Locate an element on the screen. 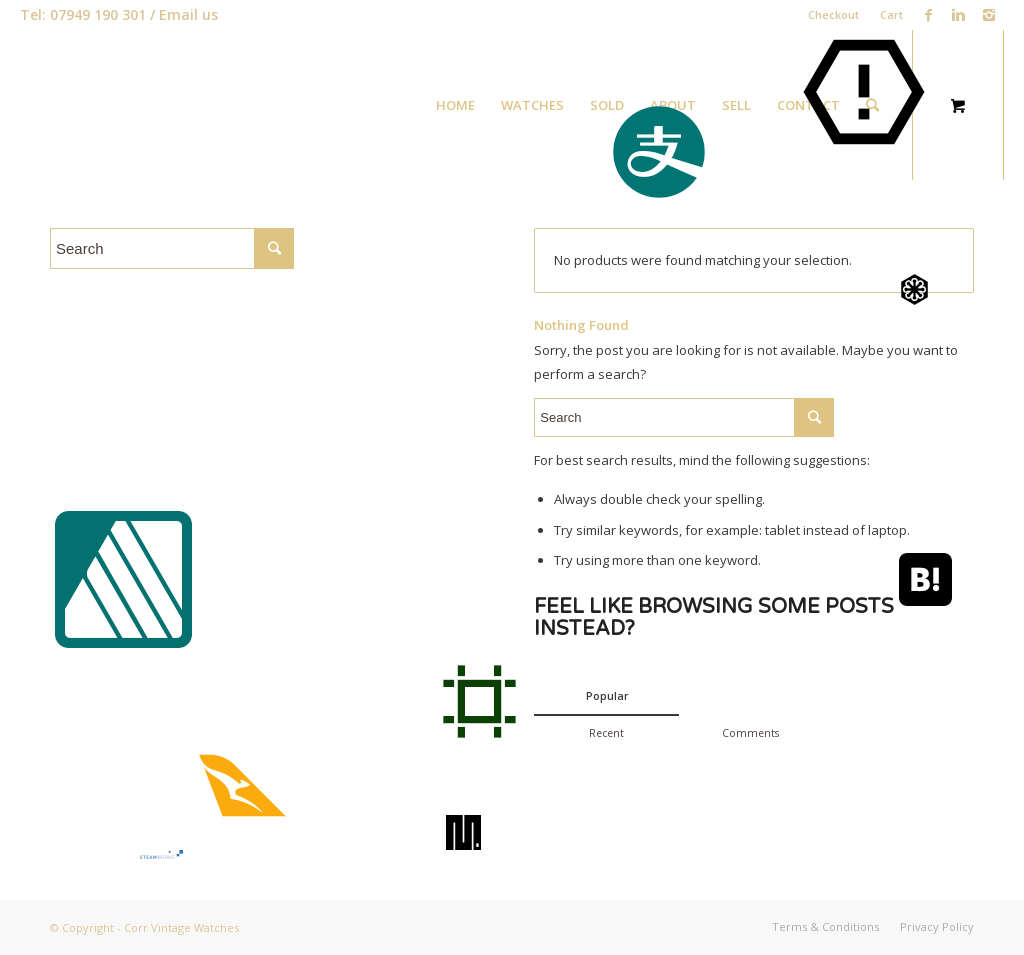 The image size is (1024, 955). open the Qantas airline app is located at coordinates (242, 785).